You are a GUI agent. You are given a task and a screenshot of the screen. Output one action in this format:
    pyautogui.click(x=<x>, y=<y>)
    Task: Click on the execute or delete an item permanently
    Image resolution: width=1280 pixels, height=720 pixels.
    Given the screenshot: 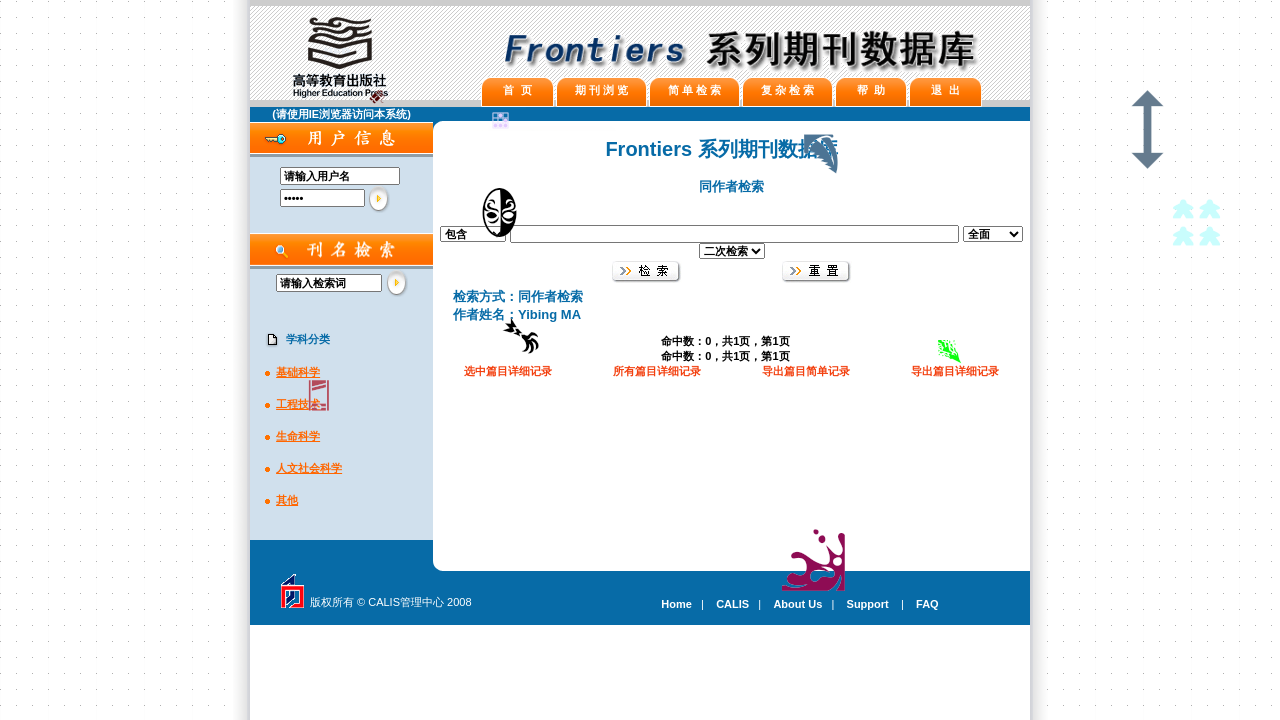 What is the action you would take?
    pyautogui.click(x=318, y=395)
    